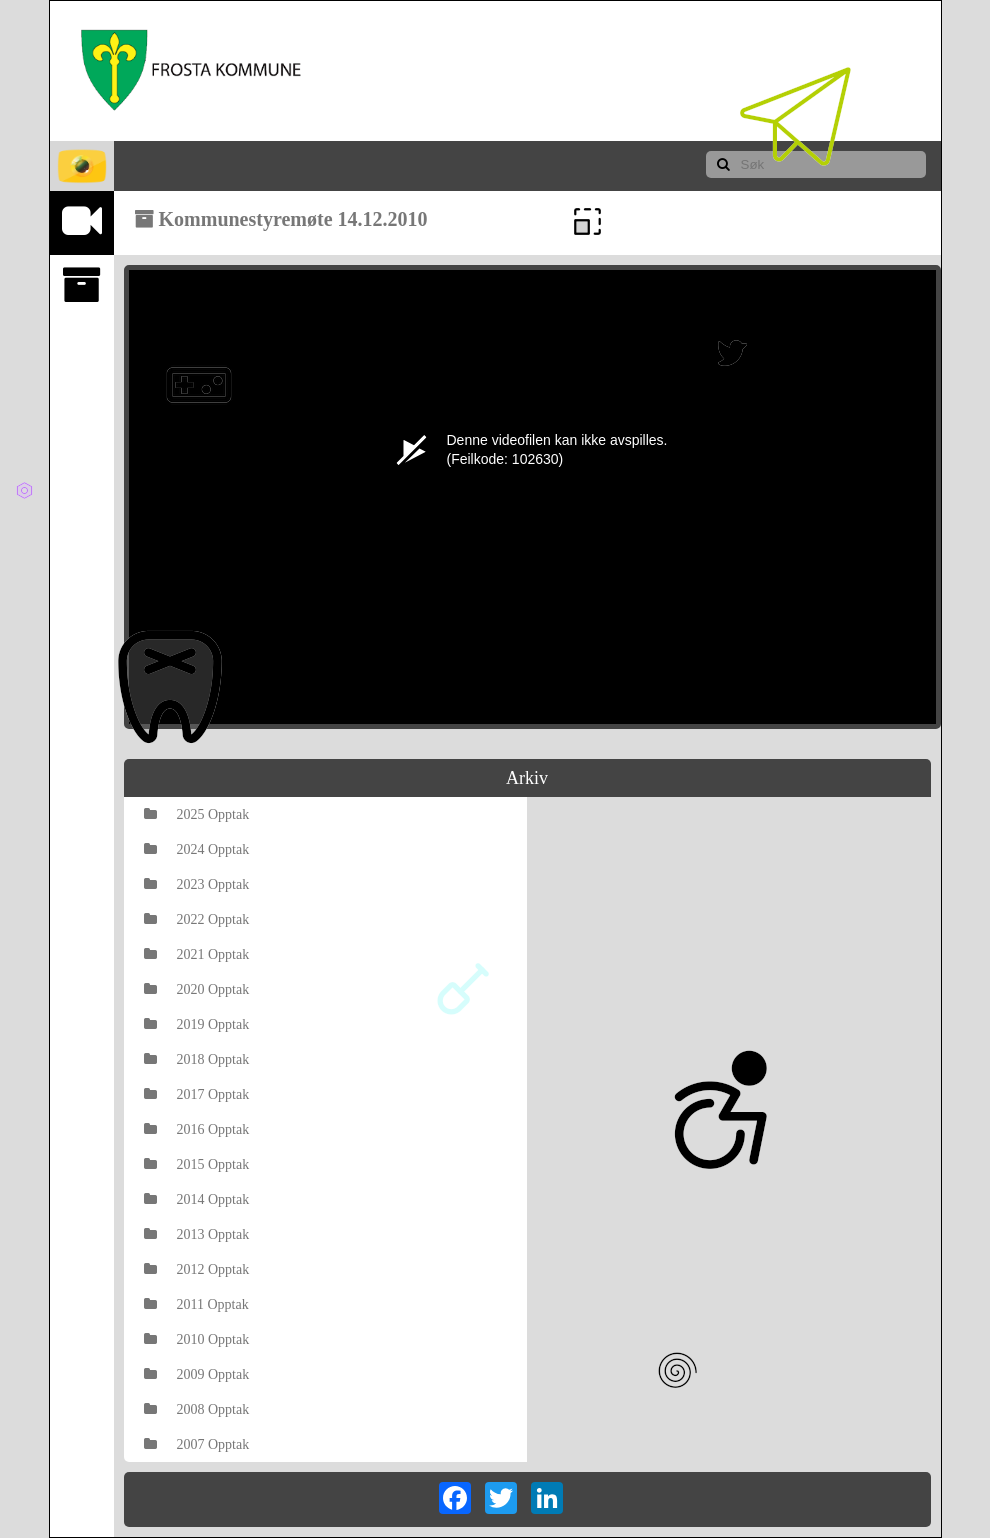  What do you see at coordinates (587, 221) in the screenshot?
I see `resize an element or window` at bounding box center [587, 221].